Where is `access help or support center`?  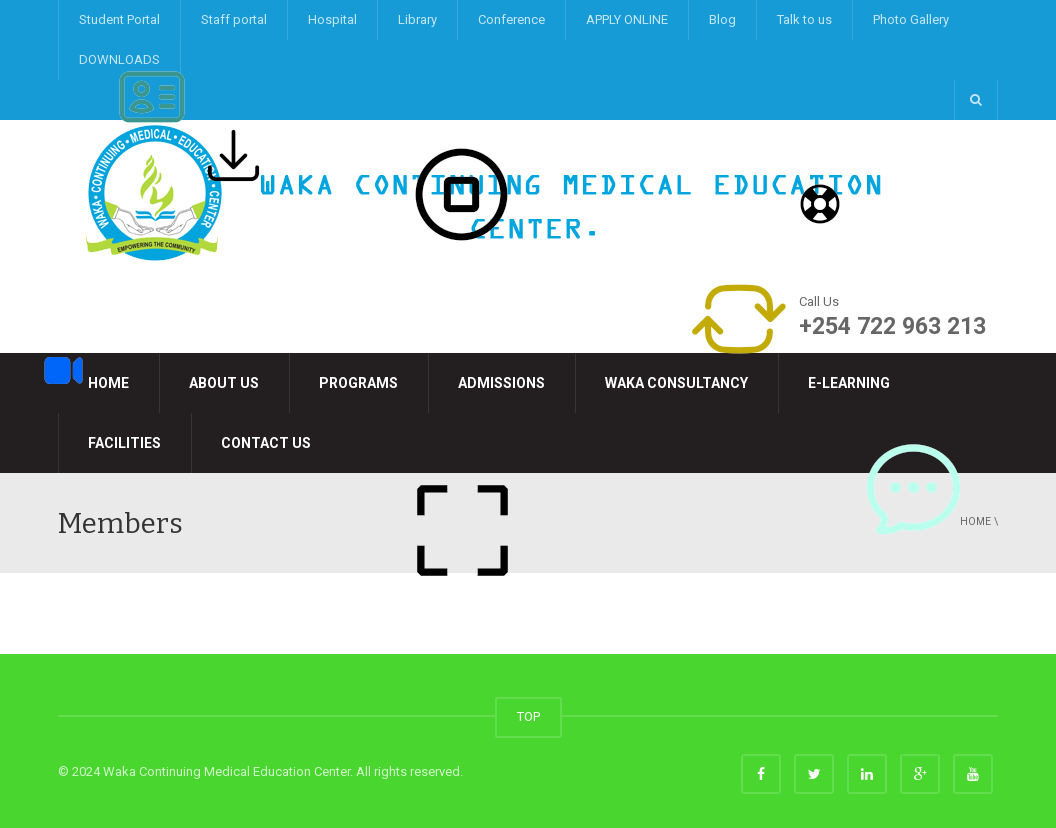 access help or support center is located at coordinates (820, 204).